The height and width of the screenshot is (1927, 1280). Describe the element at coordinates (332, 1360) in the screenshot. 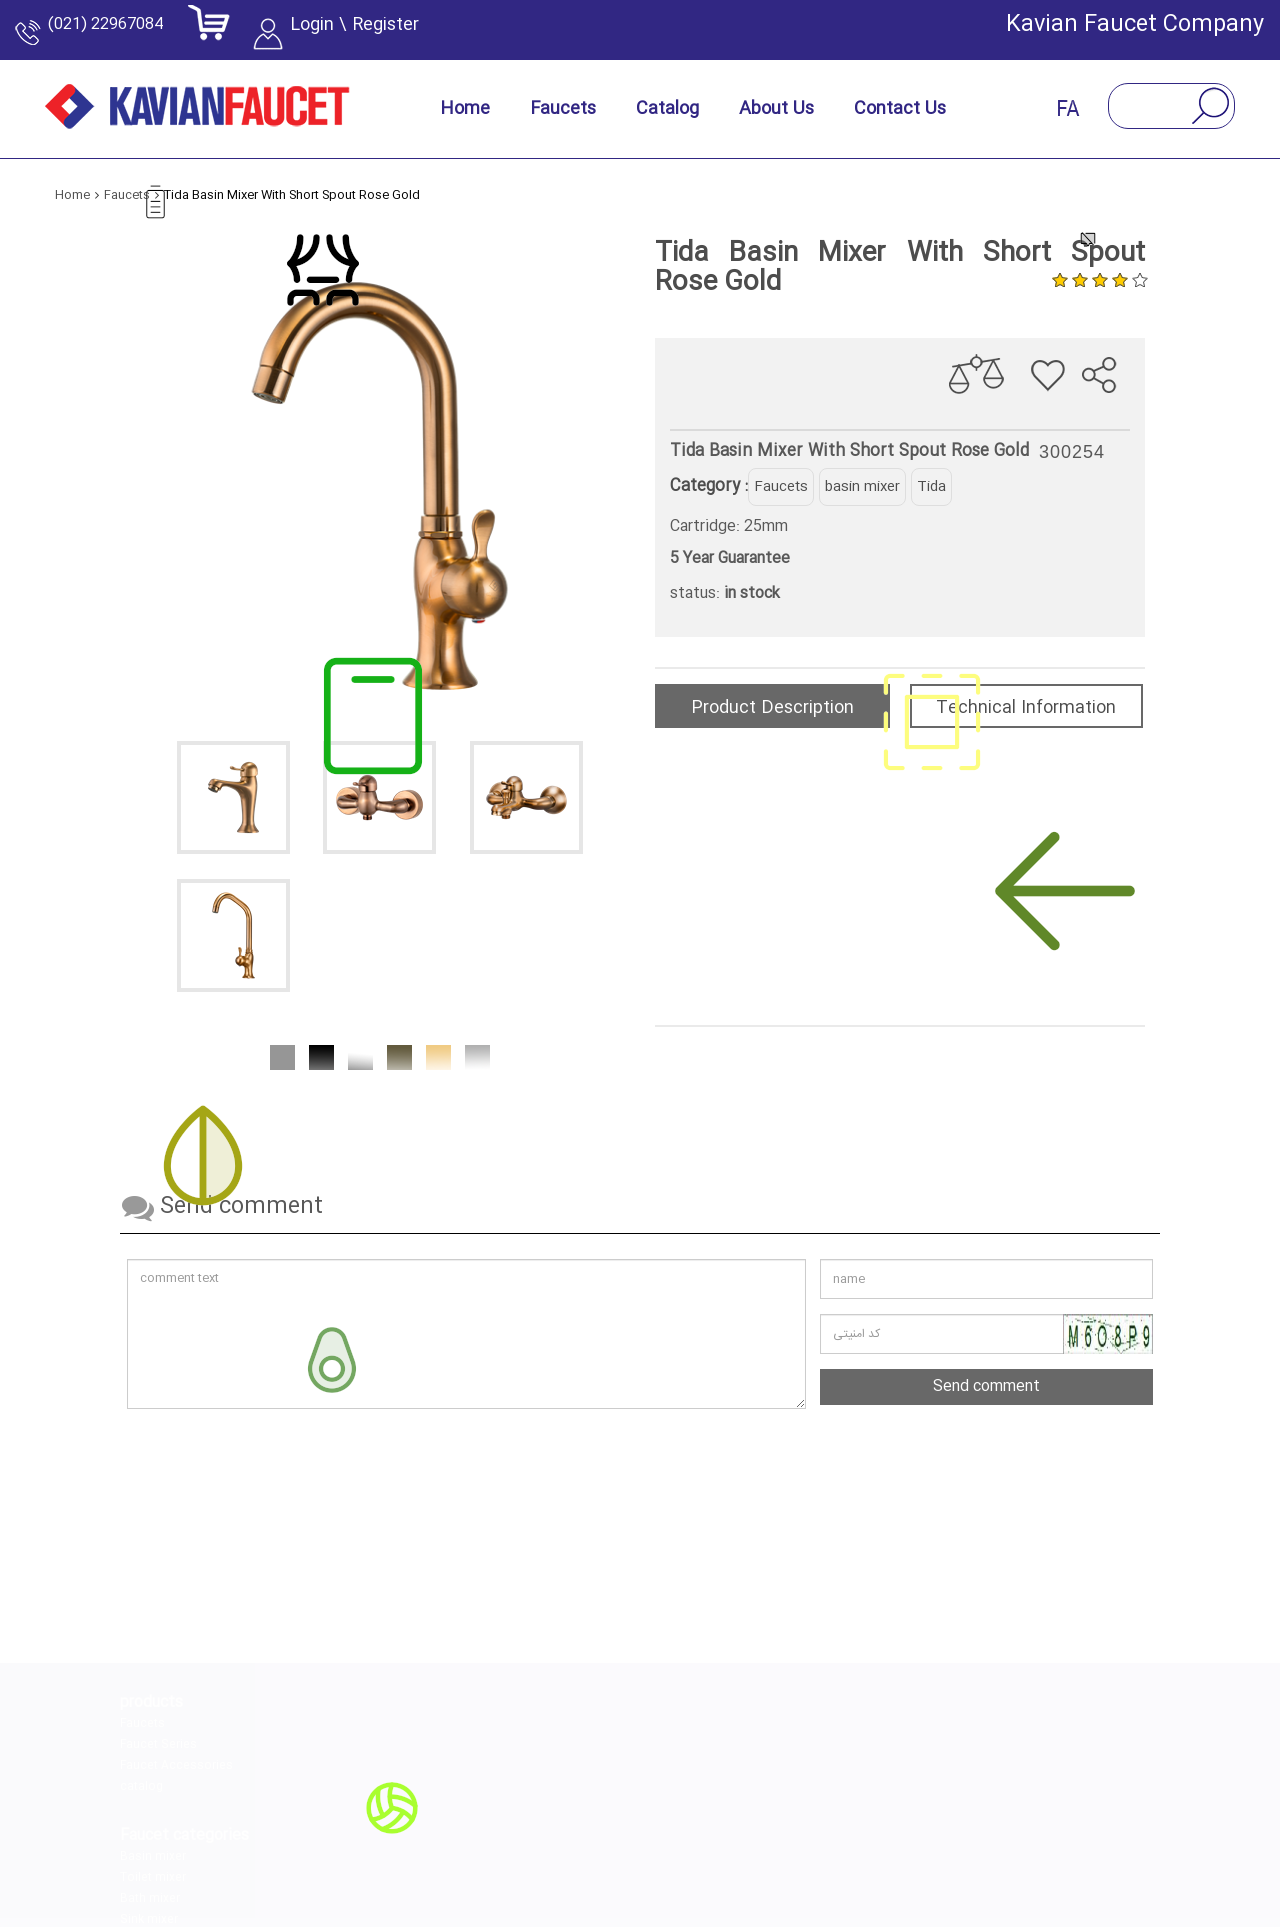

I see `indicates healthy or vegetarian food options` at that location.